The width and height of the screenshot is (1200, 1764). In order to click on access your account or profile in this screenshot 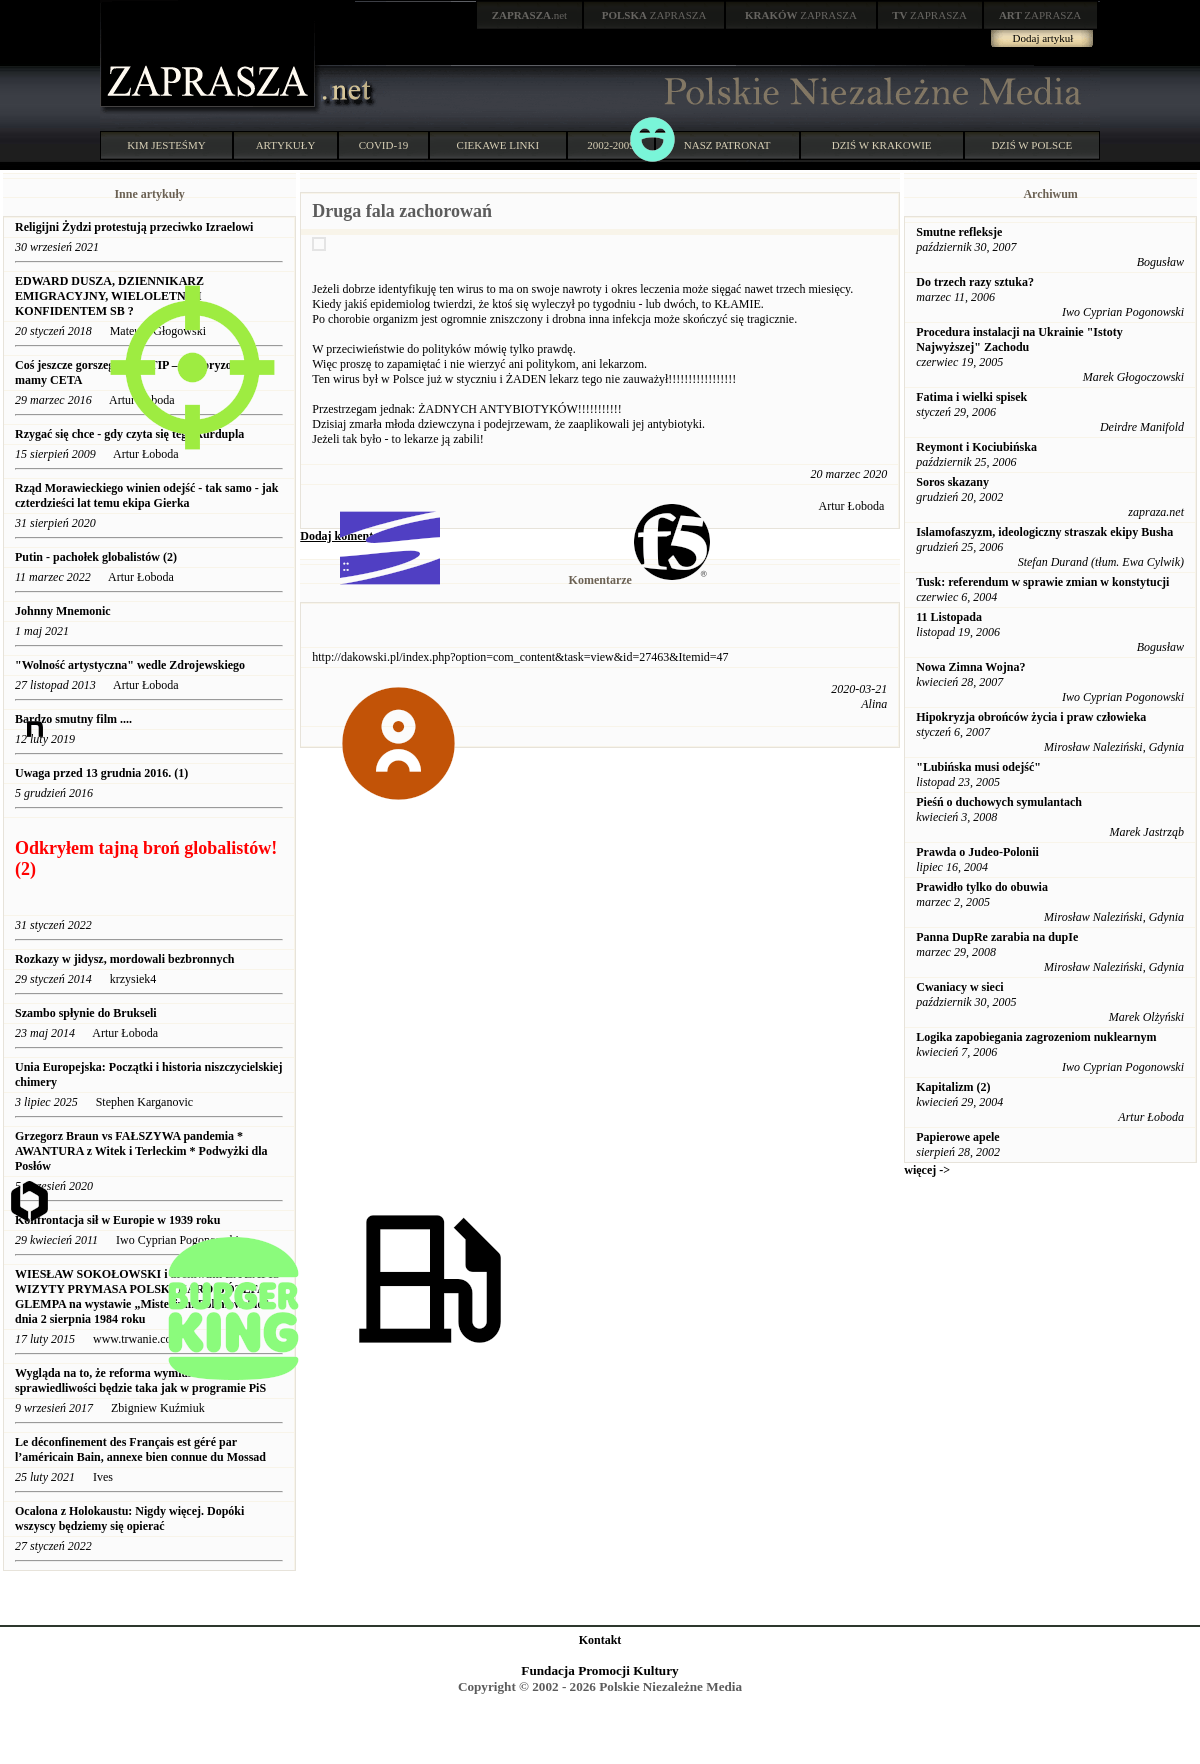, I will do `click(398, 743)`.